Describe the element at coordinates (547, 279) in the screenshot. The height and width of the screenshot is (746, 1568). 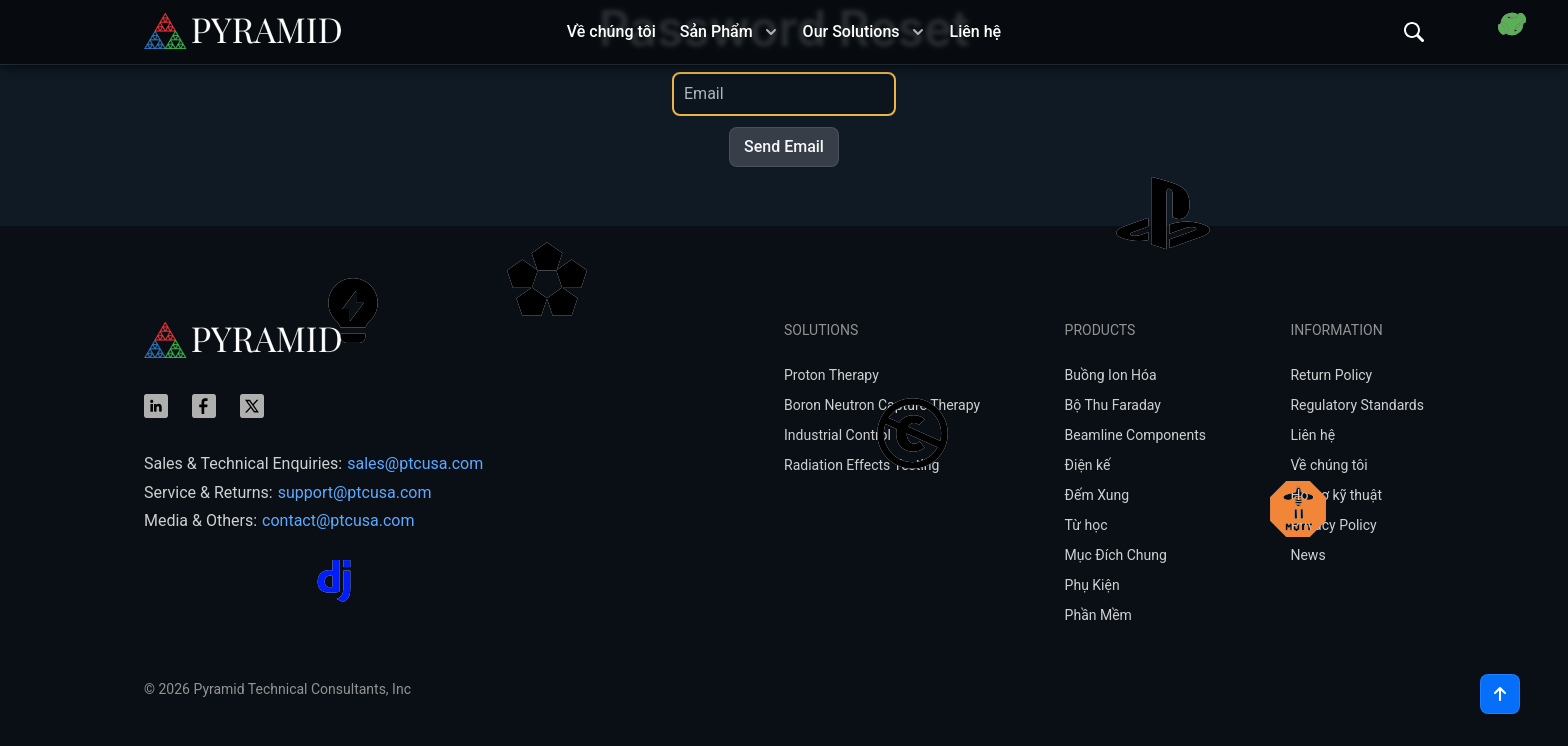
I see `rootssage app or service logo` at that location.